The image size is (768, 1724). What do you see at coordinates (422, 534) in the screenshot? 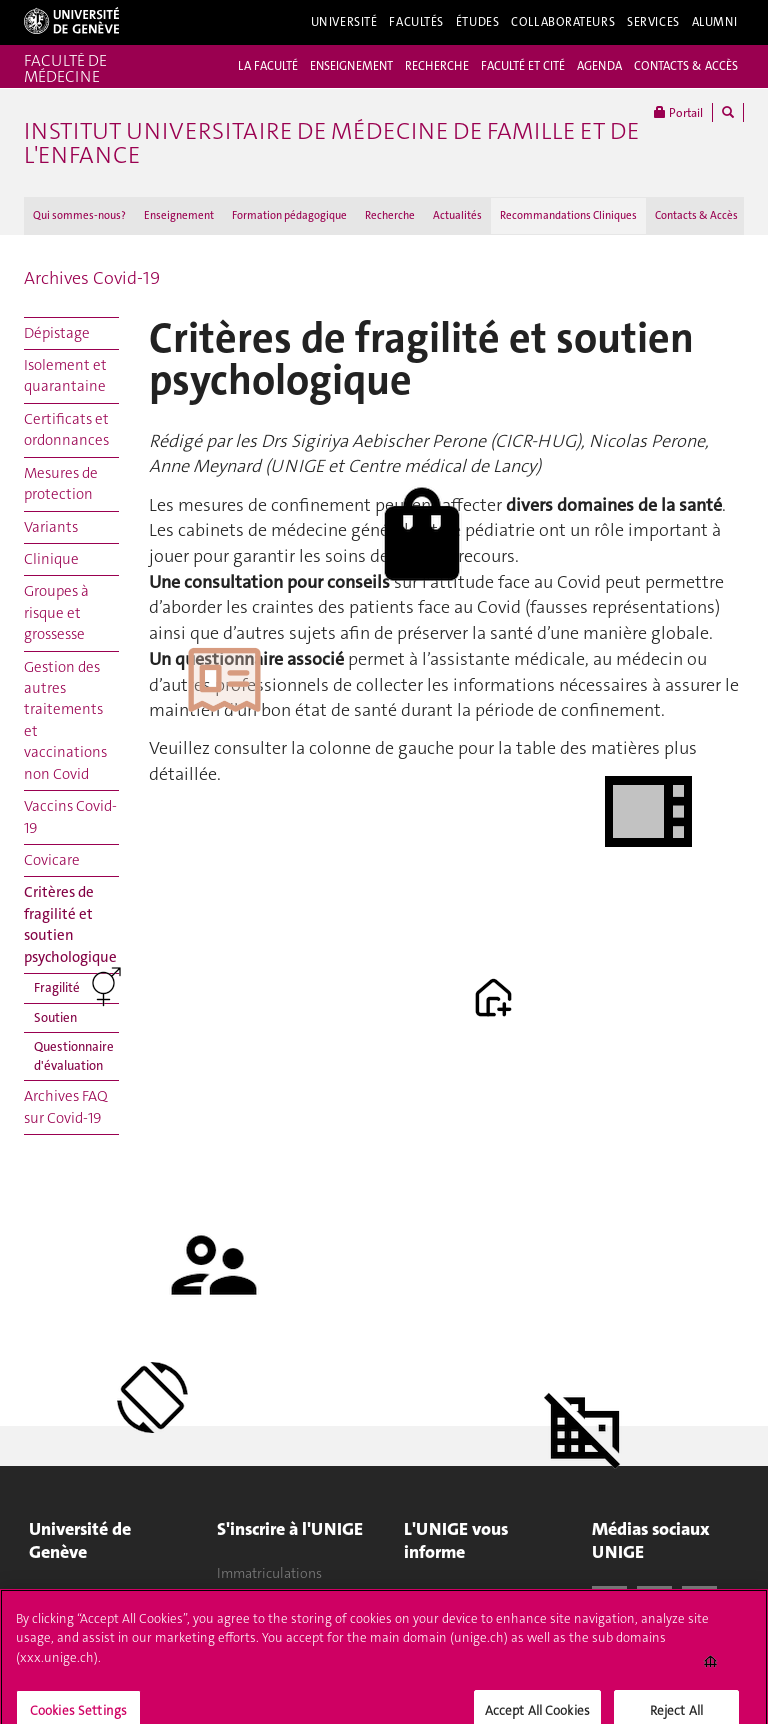
I see `view your shopping bag` at bounding box center [422, 534].